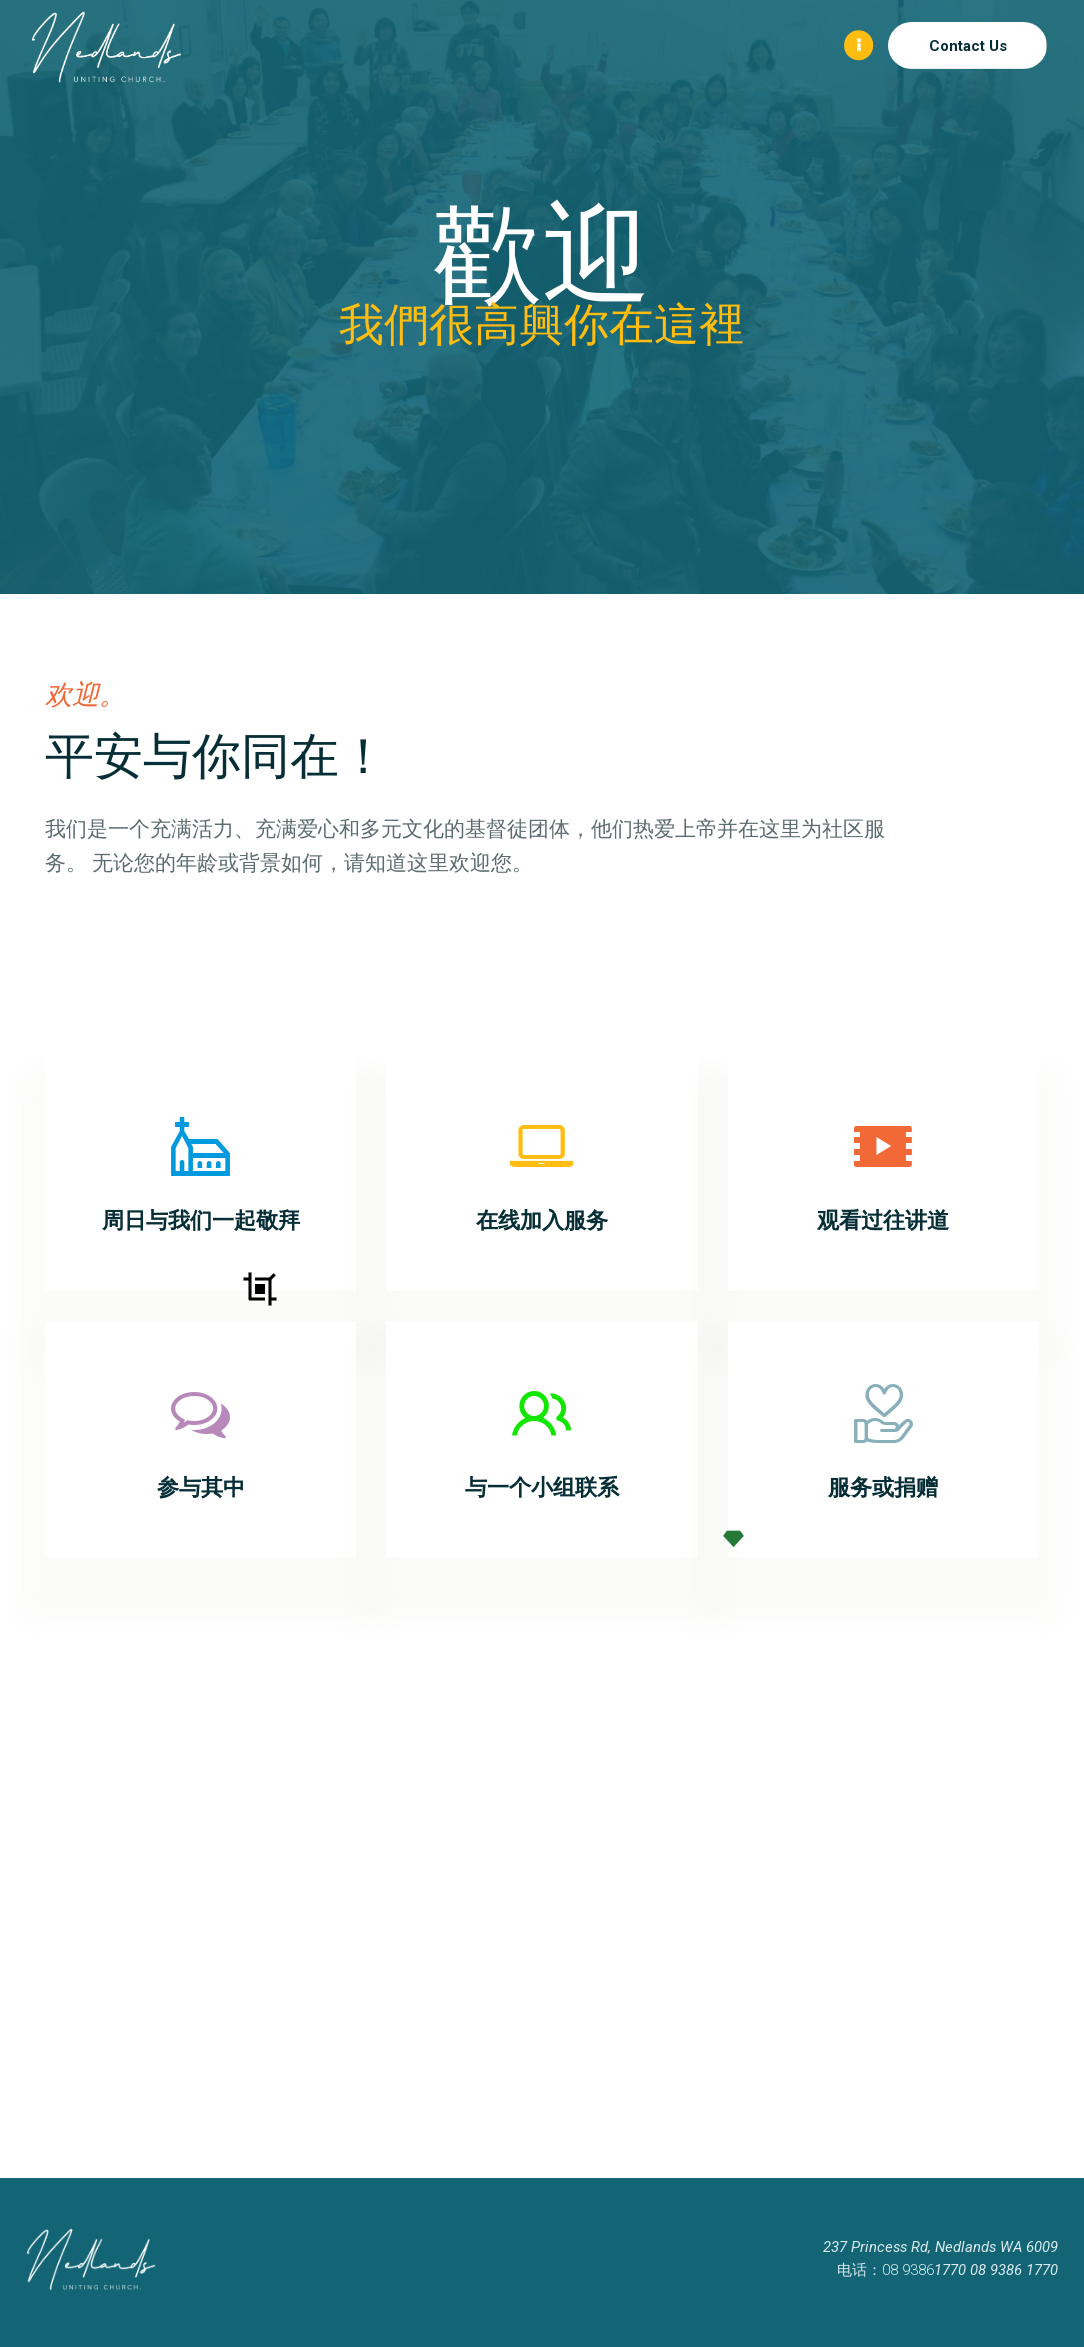  What do you see at coordinates (260, 1289) in the screenshot?
I see `crop an image or photo` at bounding box center [260, 1289].